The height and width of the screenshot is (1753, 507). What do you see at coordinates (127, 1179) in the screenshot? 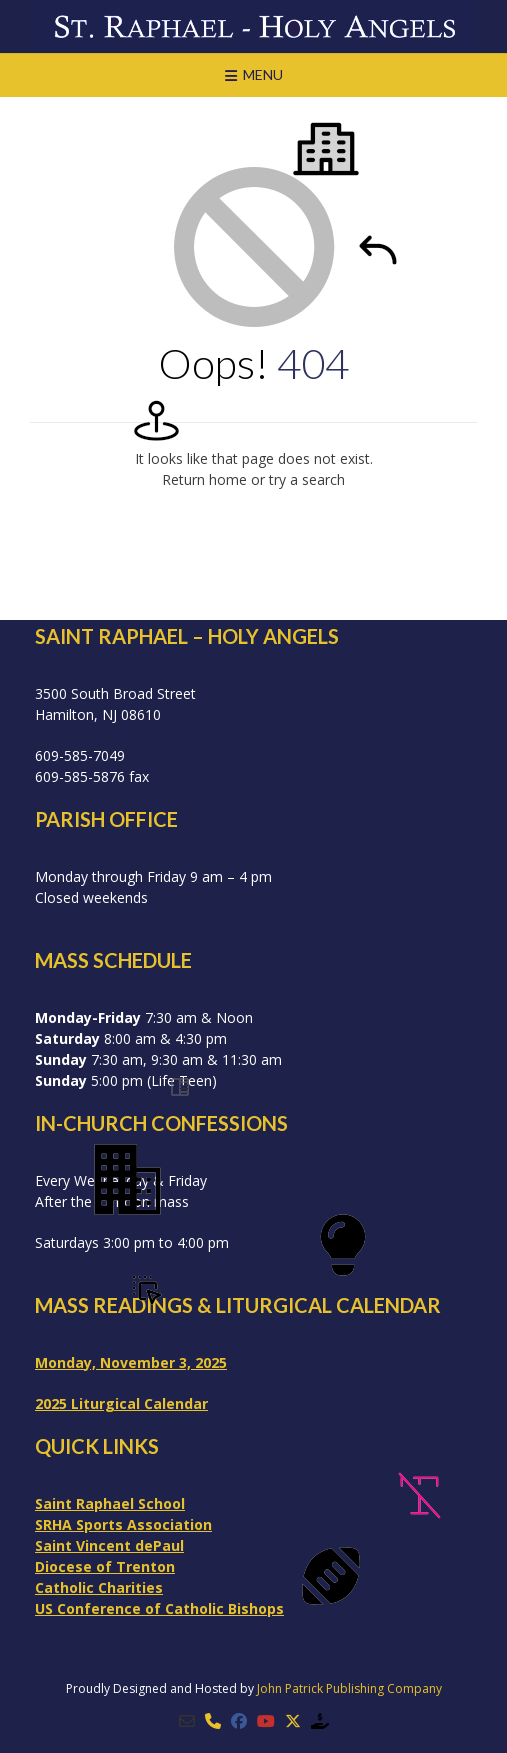
I see `view business or company information` at bounding box center [127, 1179].